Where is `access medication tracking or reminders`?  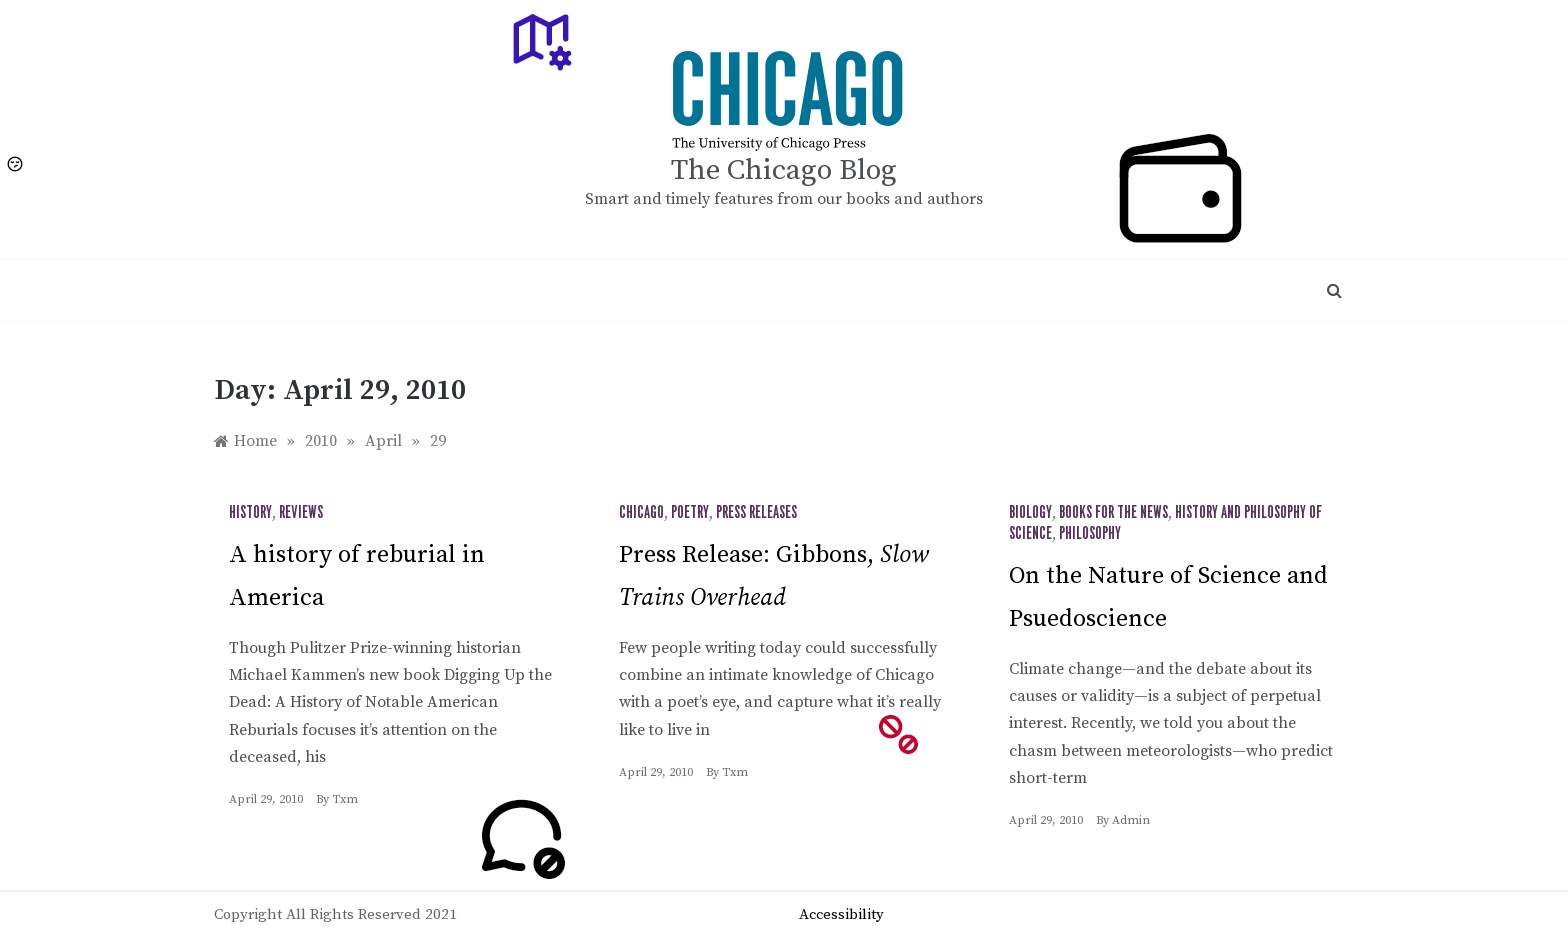
access medication tracking or reminders is located at coordinates (898, 734).